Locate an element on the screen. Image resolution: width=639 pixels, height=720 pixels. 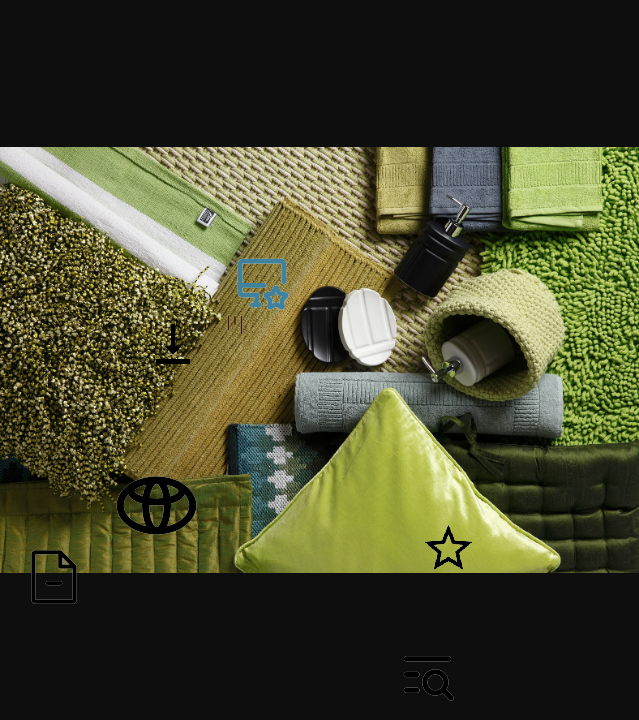
search within a list or document is located at coordinates (427, 674).